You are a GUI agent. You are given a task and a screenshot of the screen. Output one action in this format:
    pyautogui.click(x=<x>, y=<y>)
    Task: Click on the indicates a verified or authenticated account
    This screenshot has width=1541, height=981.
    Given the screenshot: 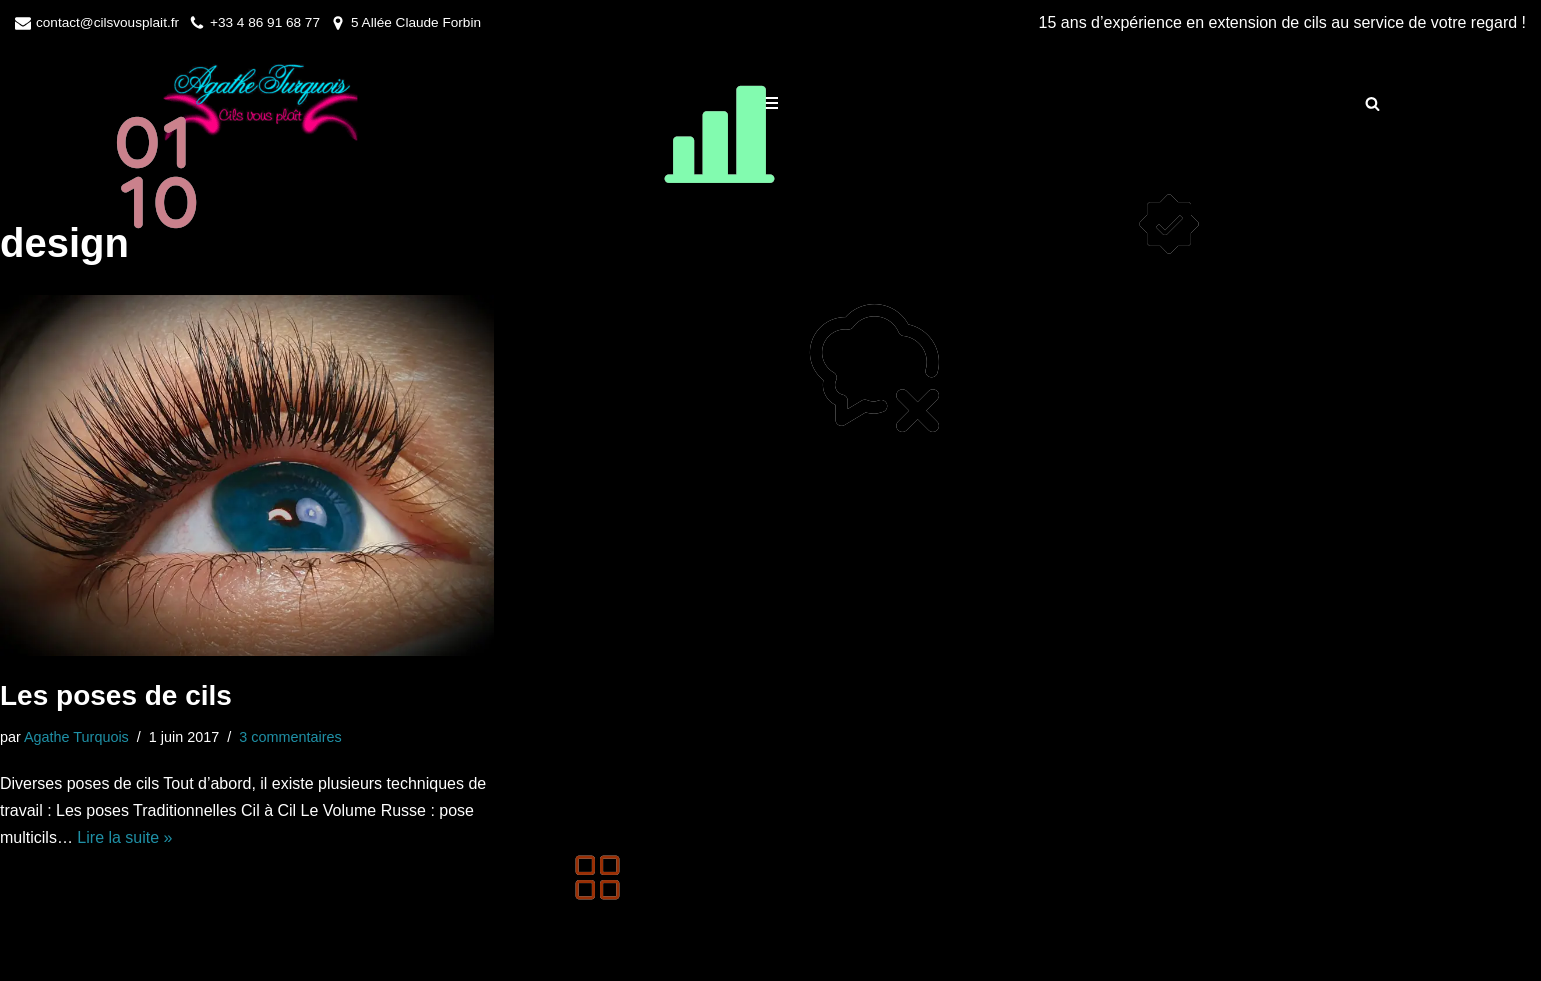 What is the action you would take?
    pyautogui.click(x=1169, y=224)
    